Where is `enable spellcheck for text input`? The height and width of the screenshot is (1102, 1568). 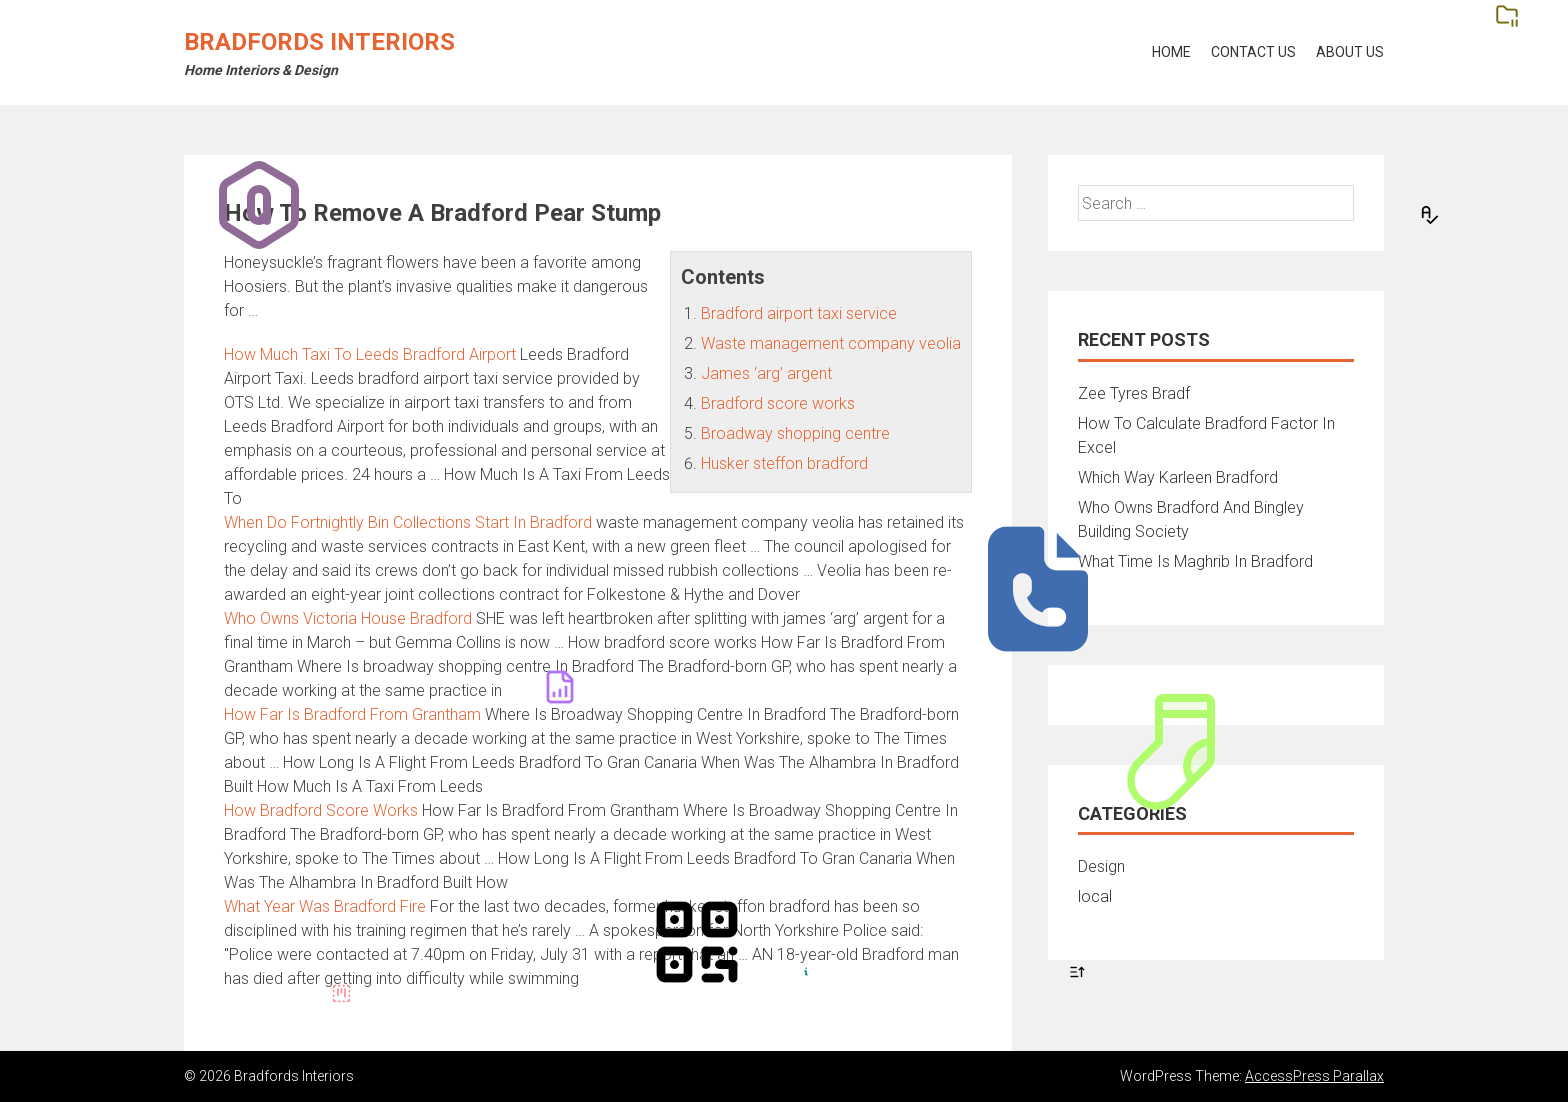 enable spellcheck for text input is located at coordinates (1429, 214).